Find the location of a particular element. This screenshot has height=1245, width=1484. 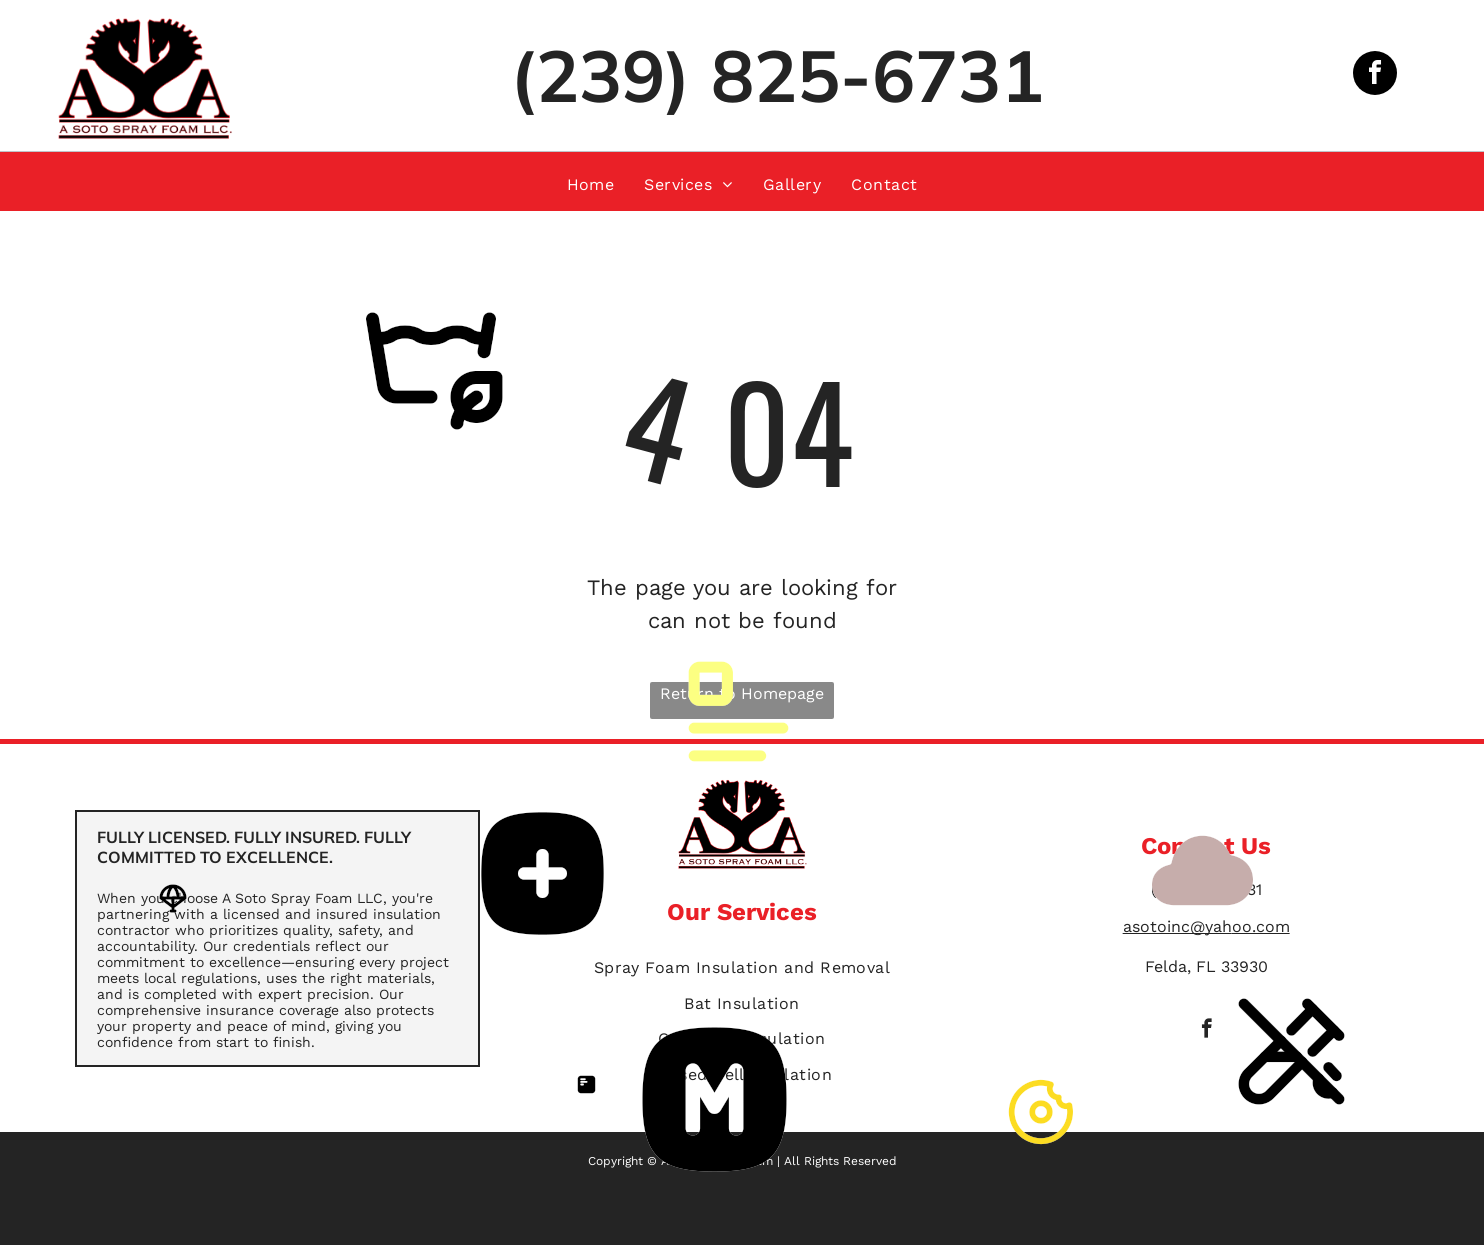

indicates cloudy weather conditions is located at coordinates (1202, 870).